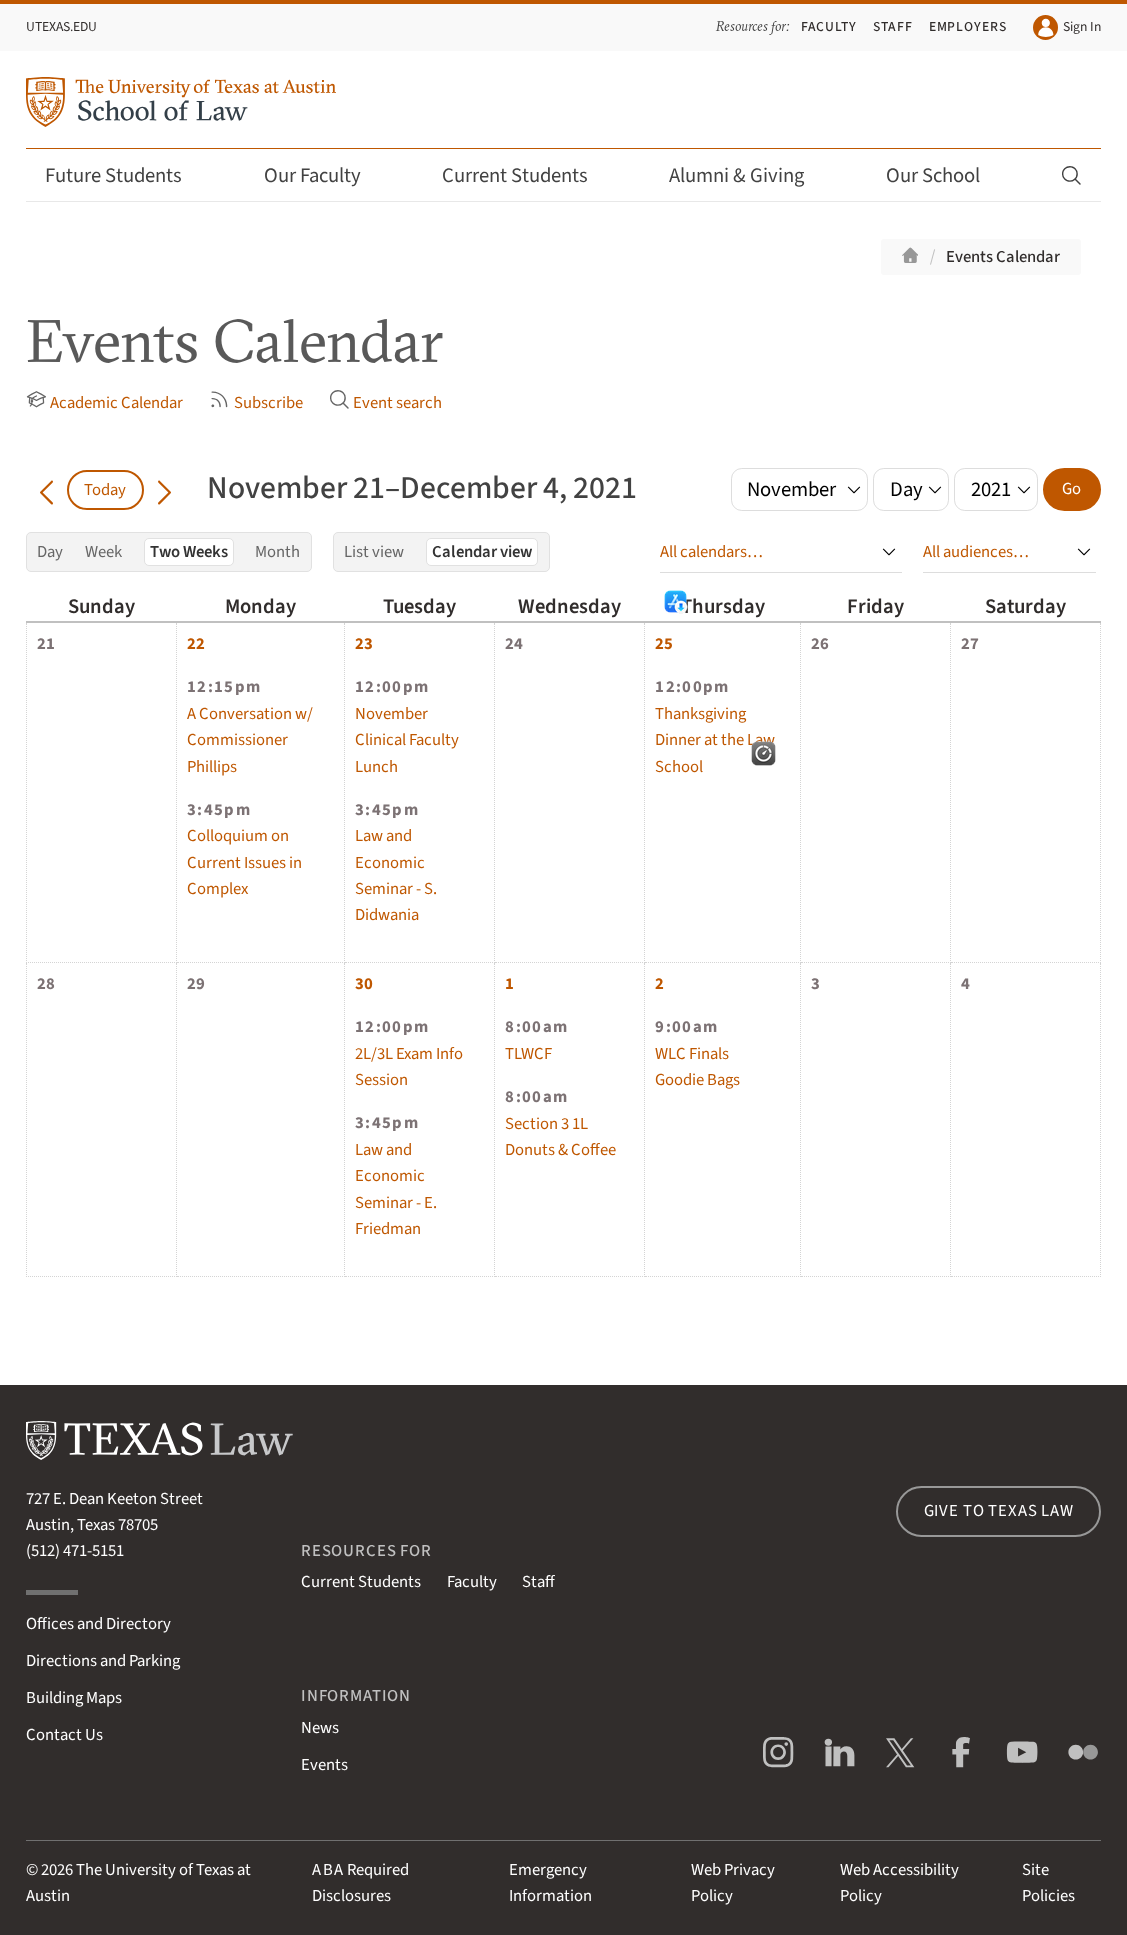  Describe the element at coordinates (763, 753) in the screenshot. I see `open stacer system optimizer` at that location.